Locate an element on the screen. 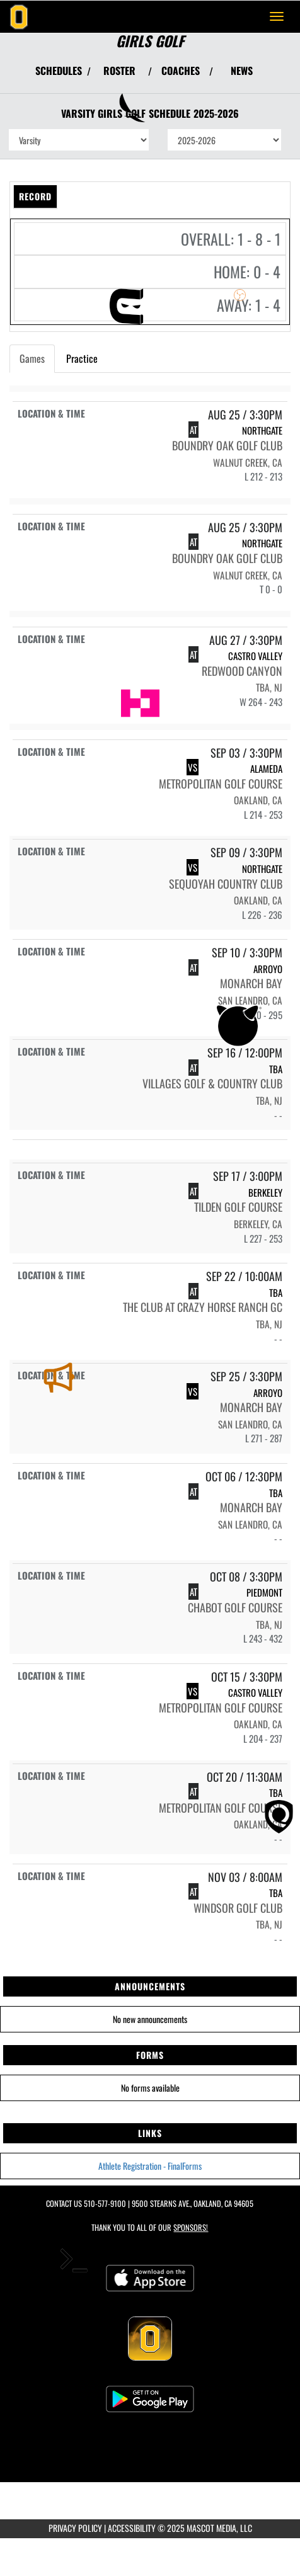 The image size is (300, 2576). avianca airline app or website is located at coordinates (132, 108).